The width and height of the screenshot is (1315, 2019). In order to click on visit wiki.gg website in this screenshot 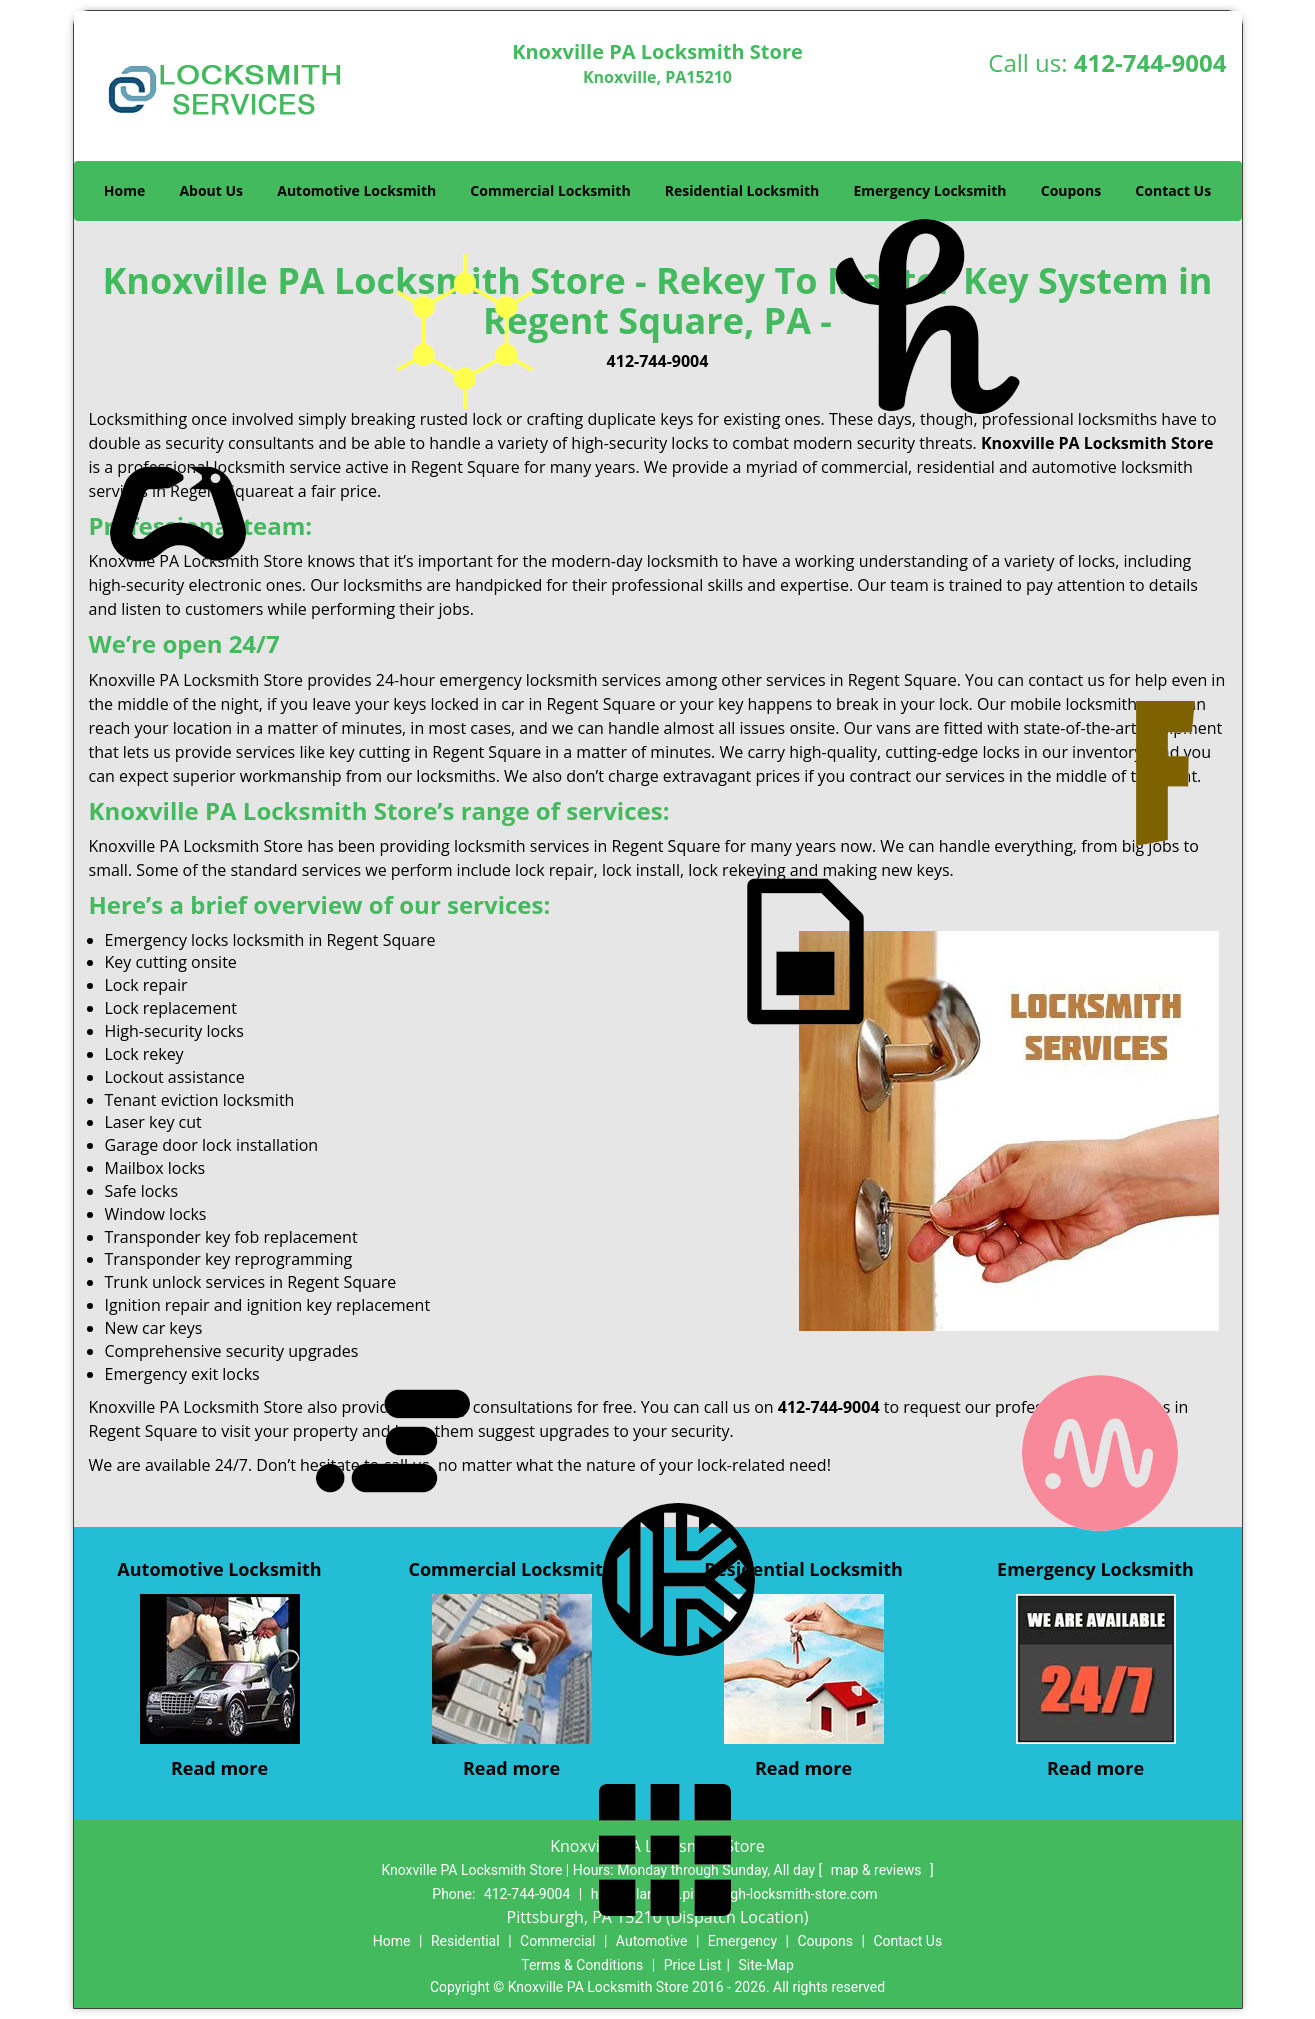, I will do `click(178, 514)`.